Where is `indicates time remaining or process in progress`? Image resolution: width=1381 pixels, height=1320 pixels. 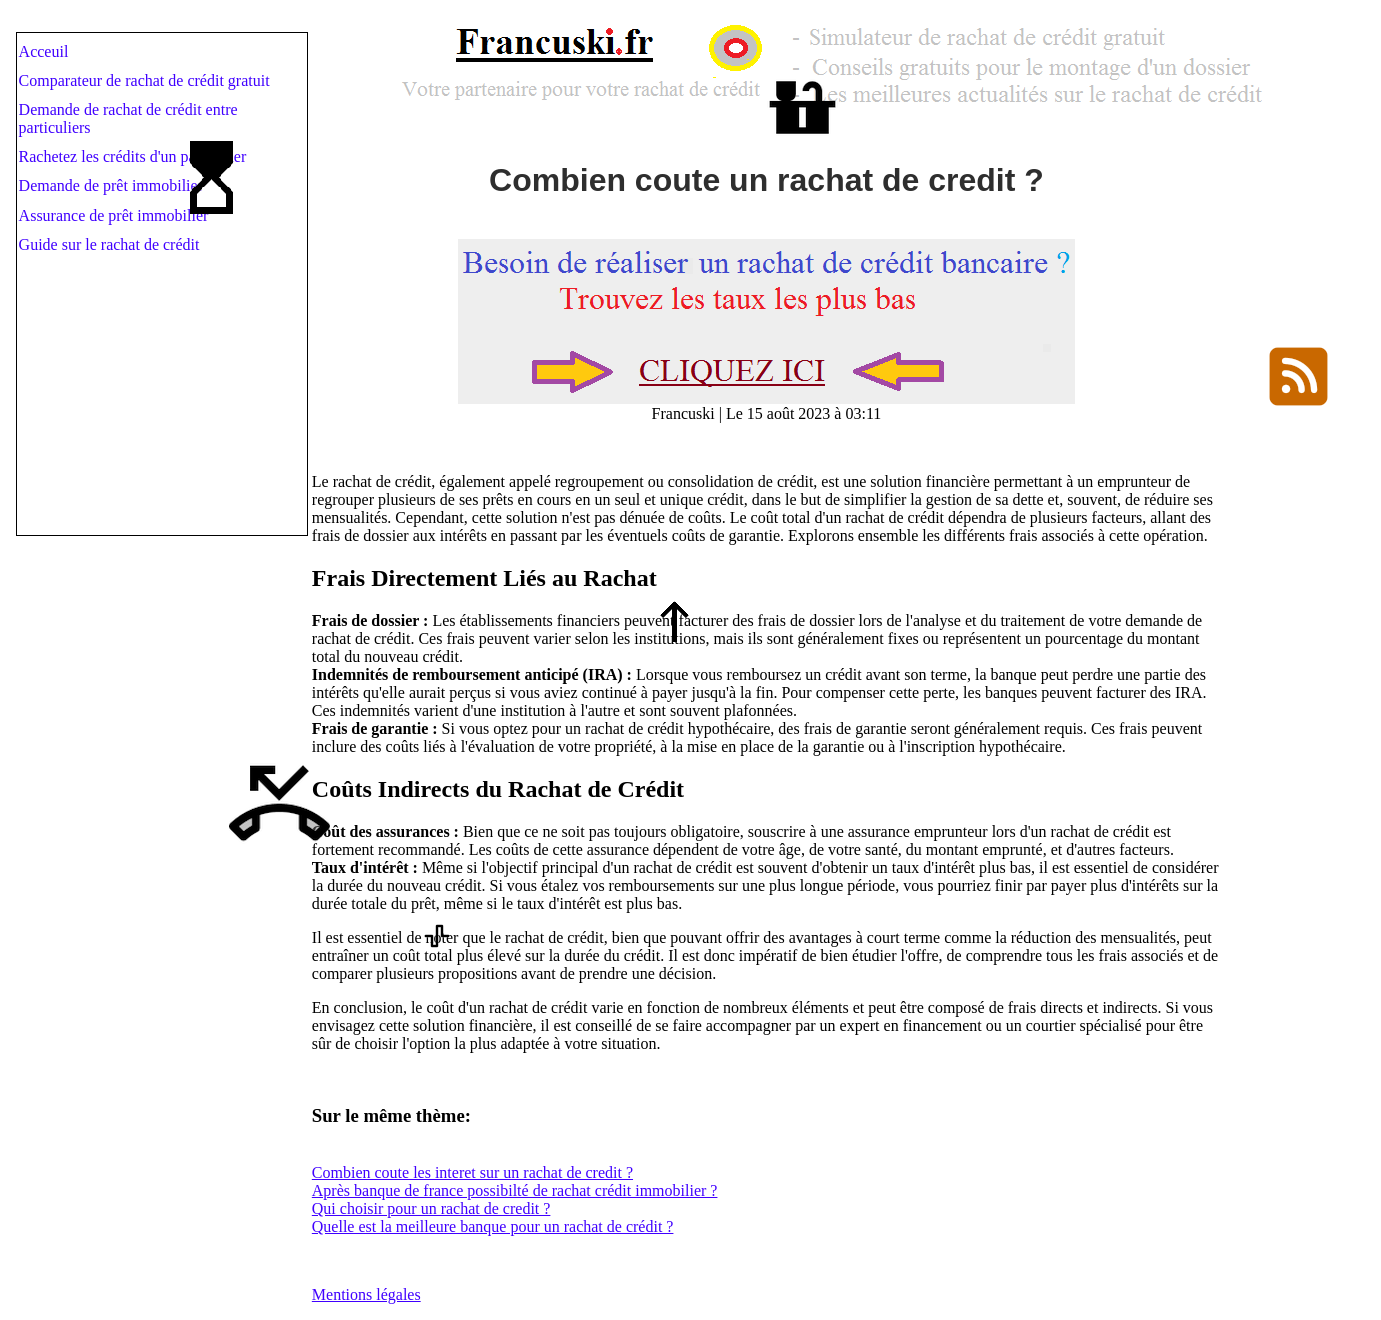
indicates time remaining or process in progress is located at coordinates (211, 177).